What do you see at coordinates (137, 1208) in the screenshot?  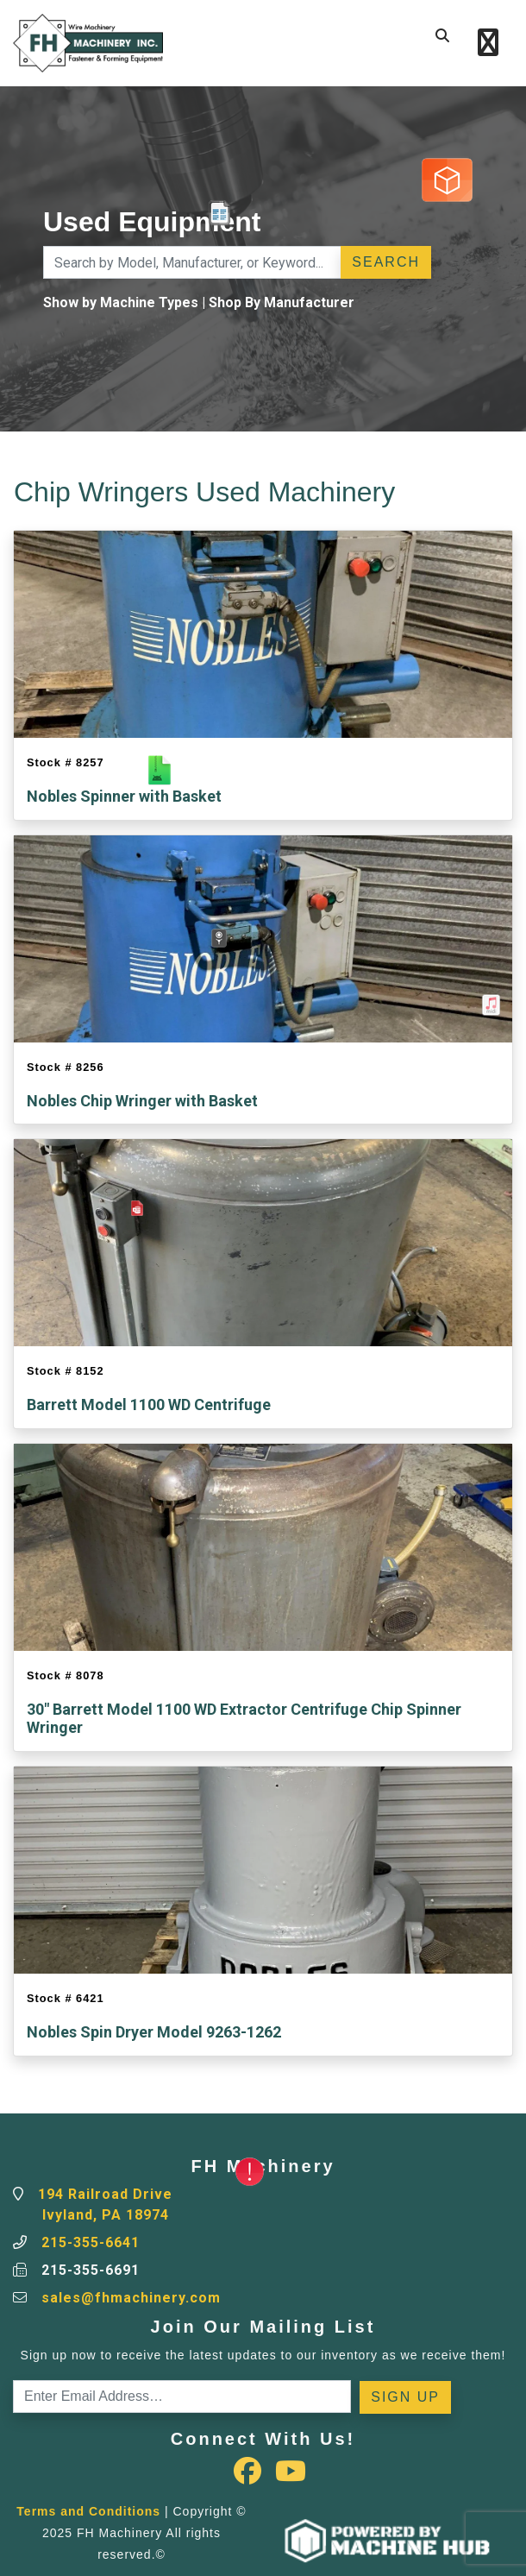 I see `microsoft access database file` at bounding box center [137, 1208].